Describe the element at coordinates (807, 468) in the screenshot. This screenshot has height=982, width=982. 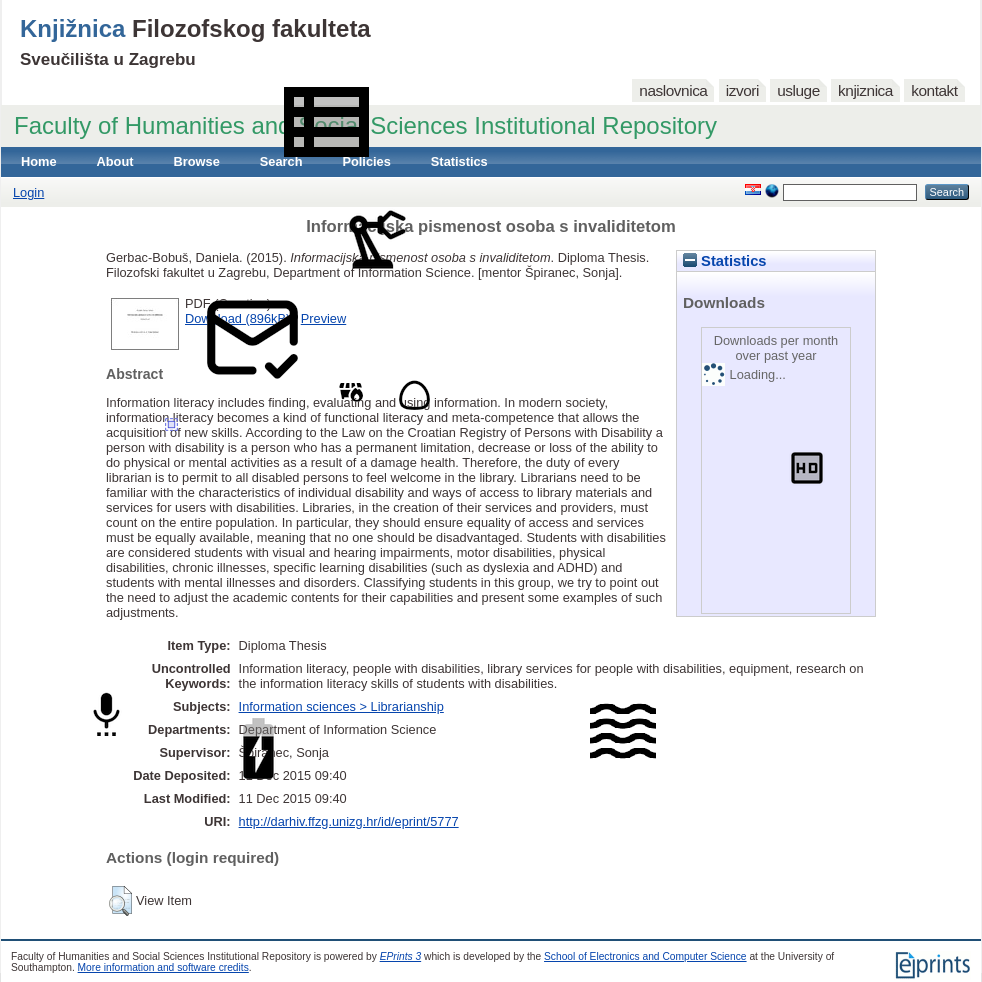
I see `indicates high definition video quality is available` at that location.